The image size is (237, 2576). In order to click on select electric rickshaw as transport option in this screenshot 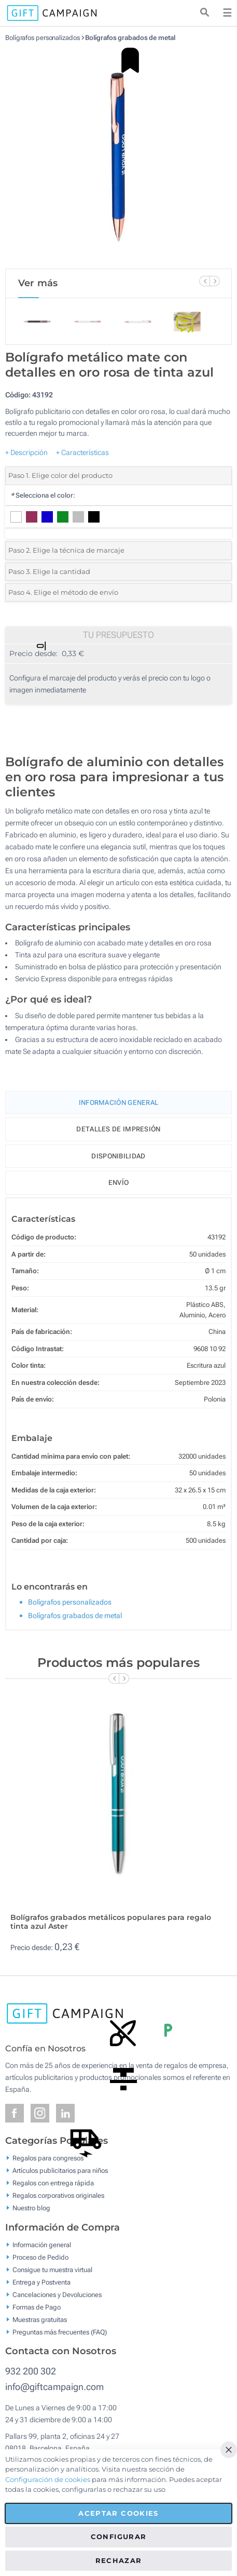, I will do `click(86, 2142)`.